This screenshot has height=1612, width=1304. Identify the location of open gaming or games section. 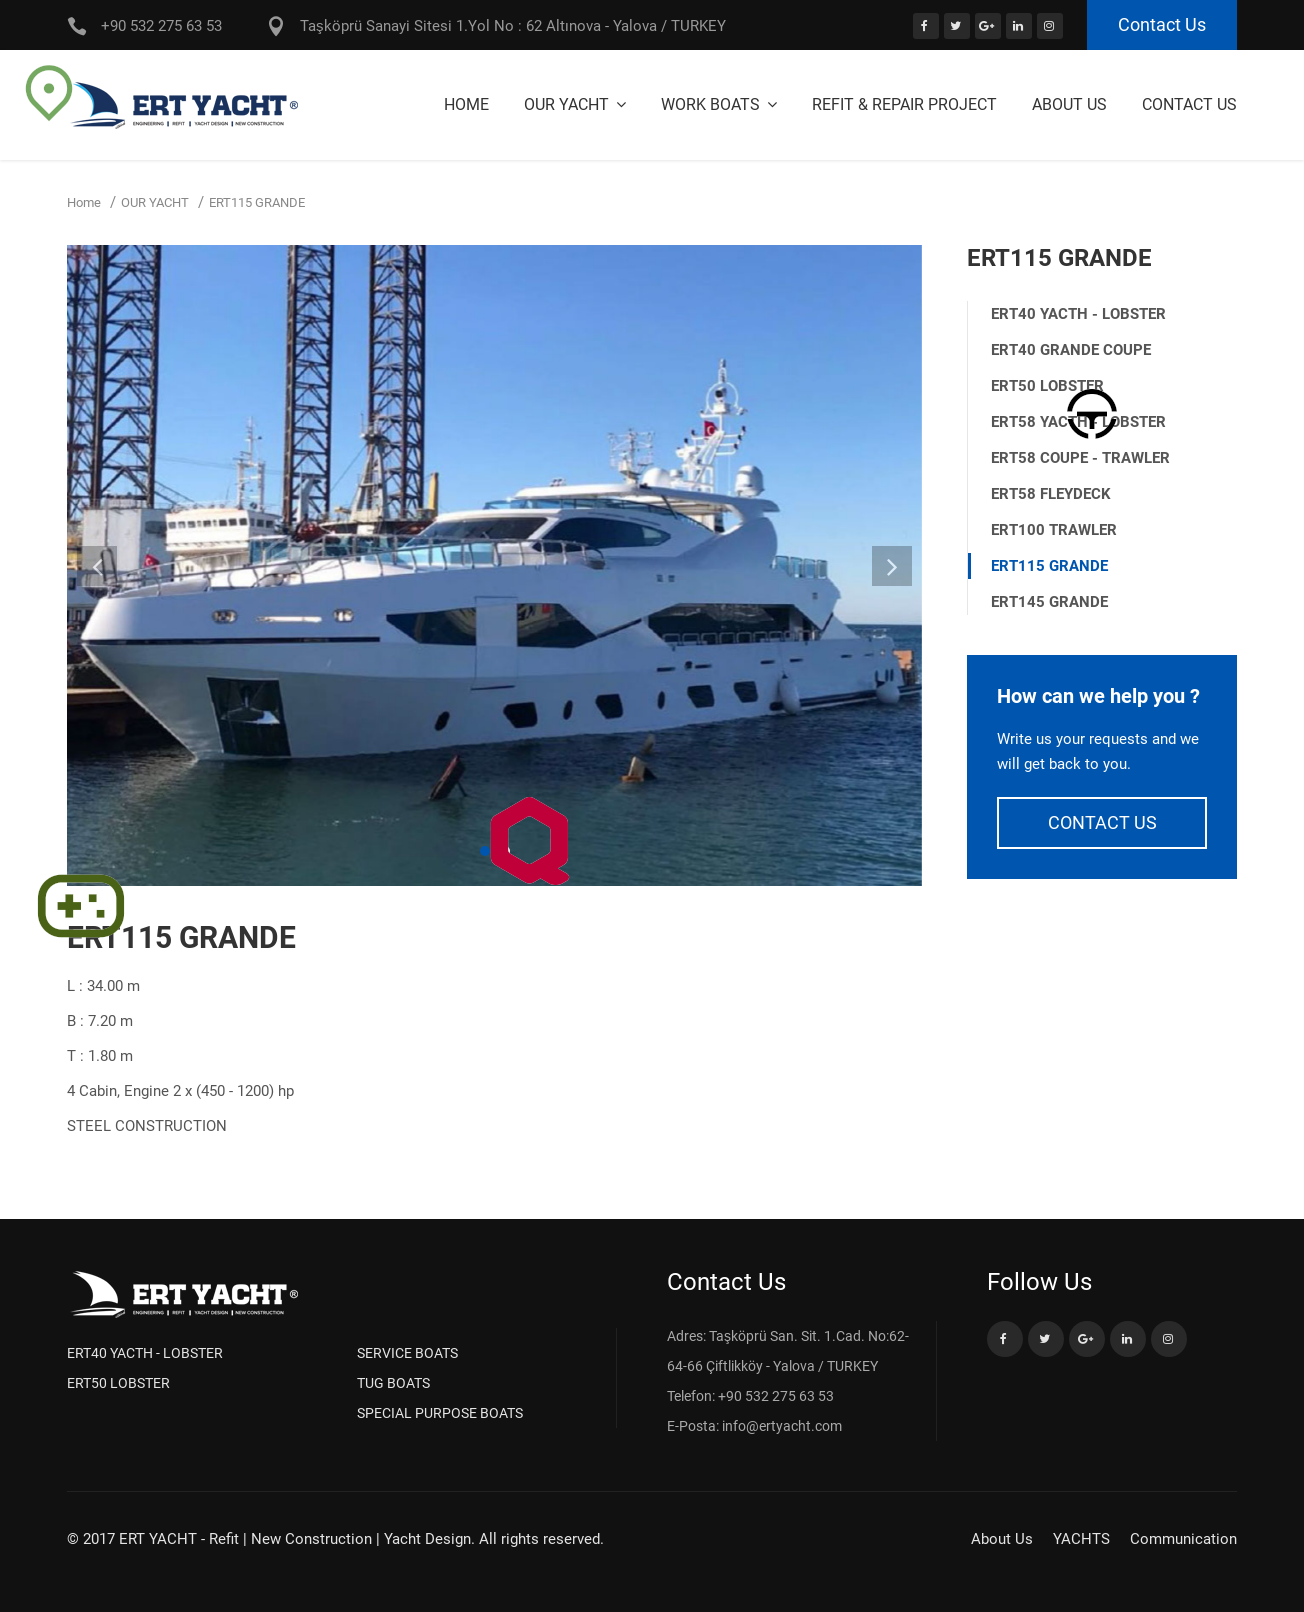
(81, 906).